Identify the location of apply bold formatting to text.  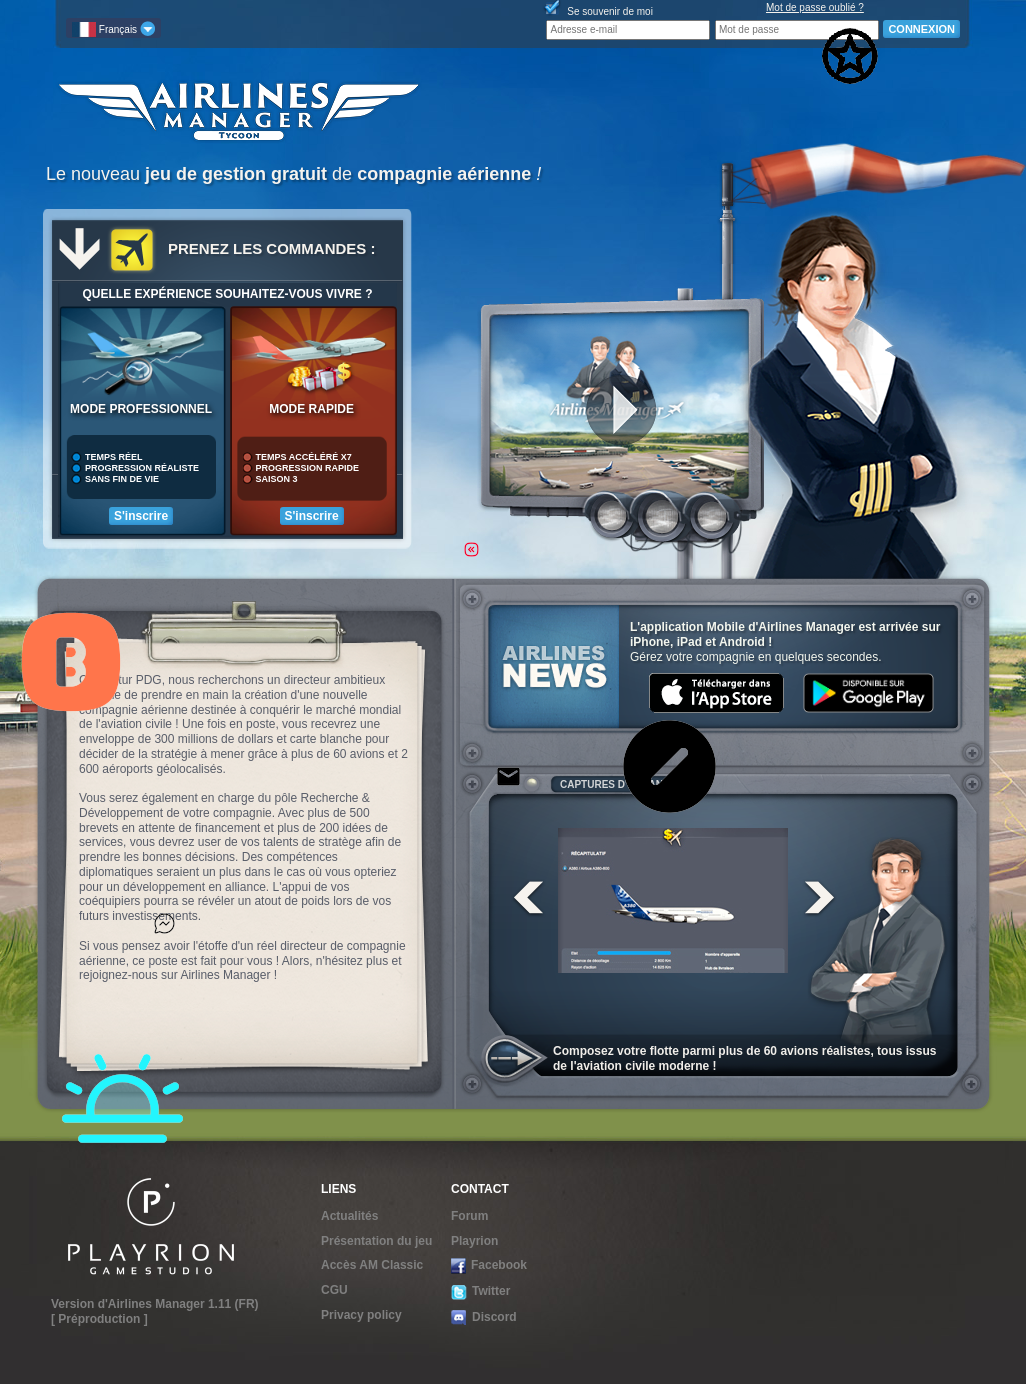
(71, 662).